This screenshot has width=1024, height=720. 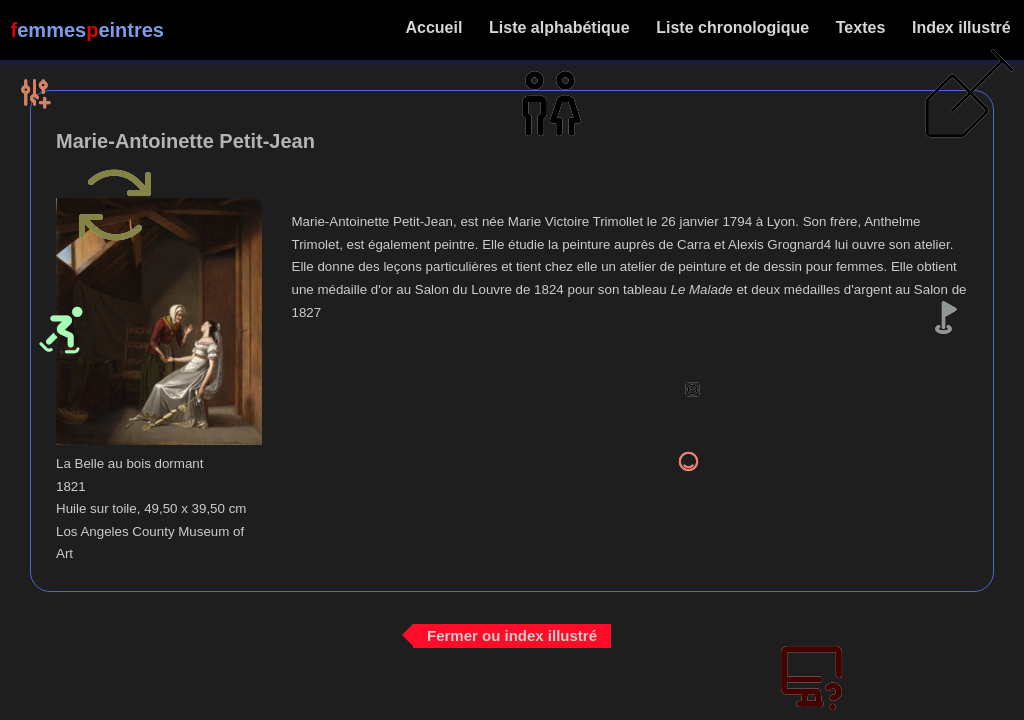 I want to click on get help or support for your desktop device, so click(x=811, y=676).